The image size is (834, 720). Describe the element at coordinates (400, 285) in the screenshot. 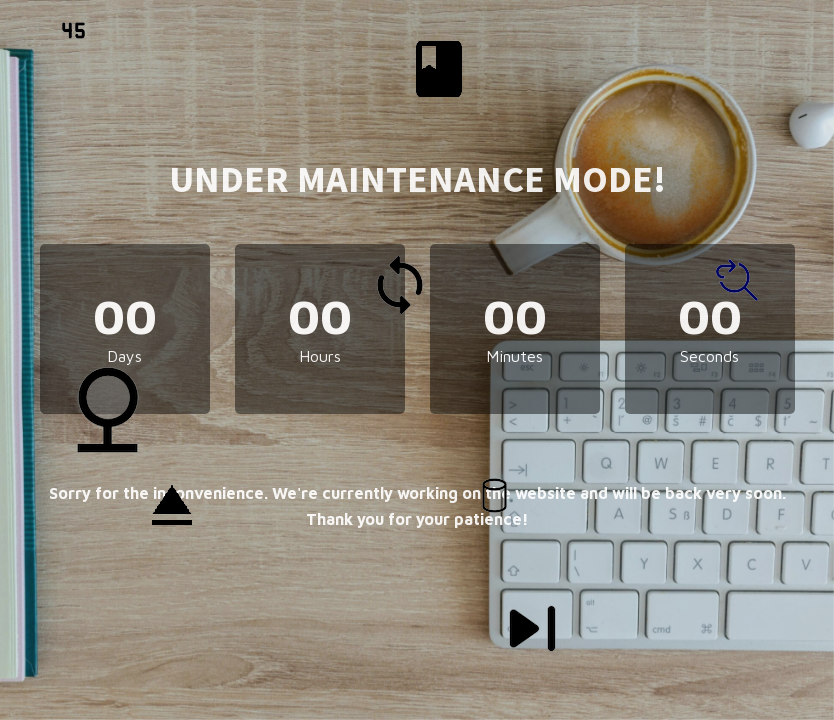

I see `repeat or loop playback` at that location.